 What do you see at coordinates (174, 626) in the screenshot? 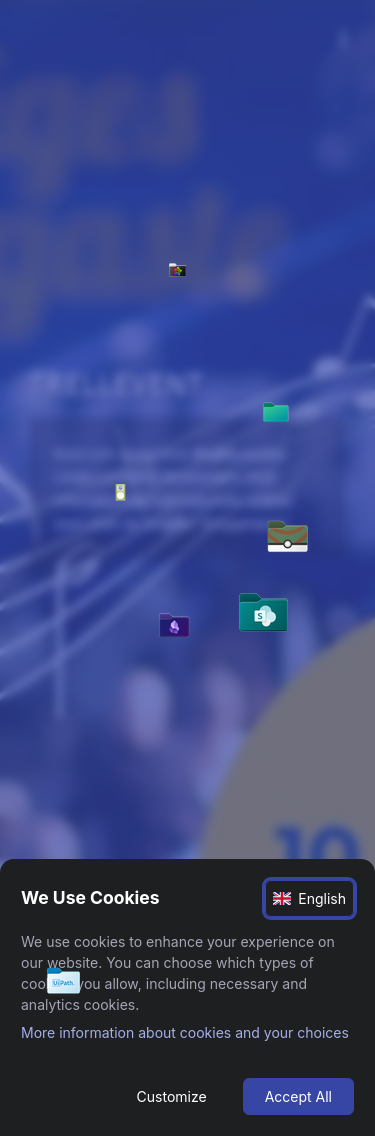
I see `open obsidian vault folder` at bounding box center [174, 626].